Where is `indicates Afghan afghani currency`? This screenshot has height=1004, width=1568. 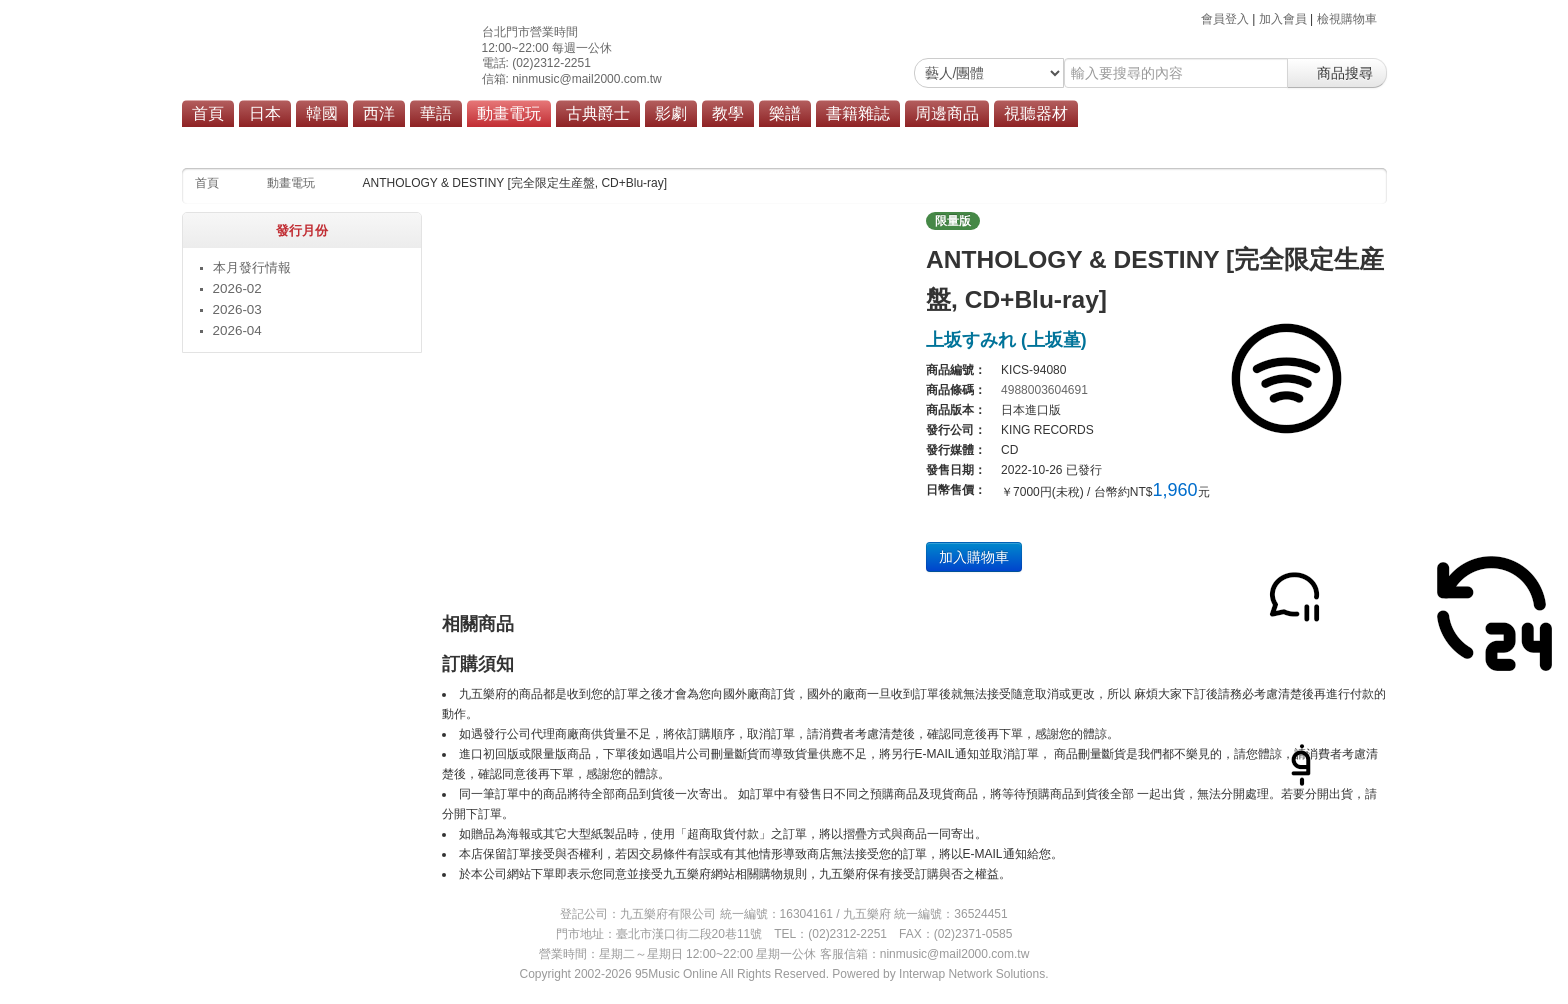
indicates Afghan afghani currency is located at coordinates (1302, 765).